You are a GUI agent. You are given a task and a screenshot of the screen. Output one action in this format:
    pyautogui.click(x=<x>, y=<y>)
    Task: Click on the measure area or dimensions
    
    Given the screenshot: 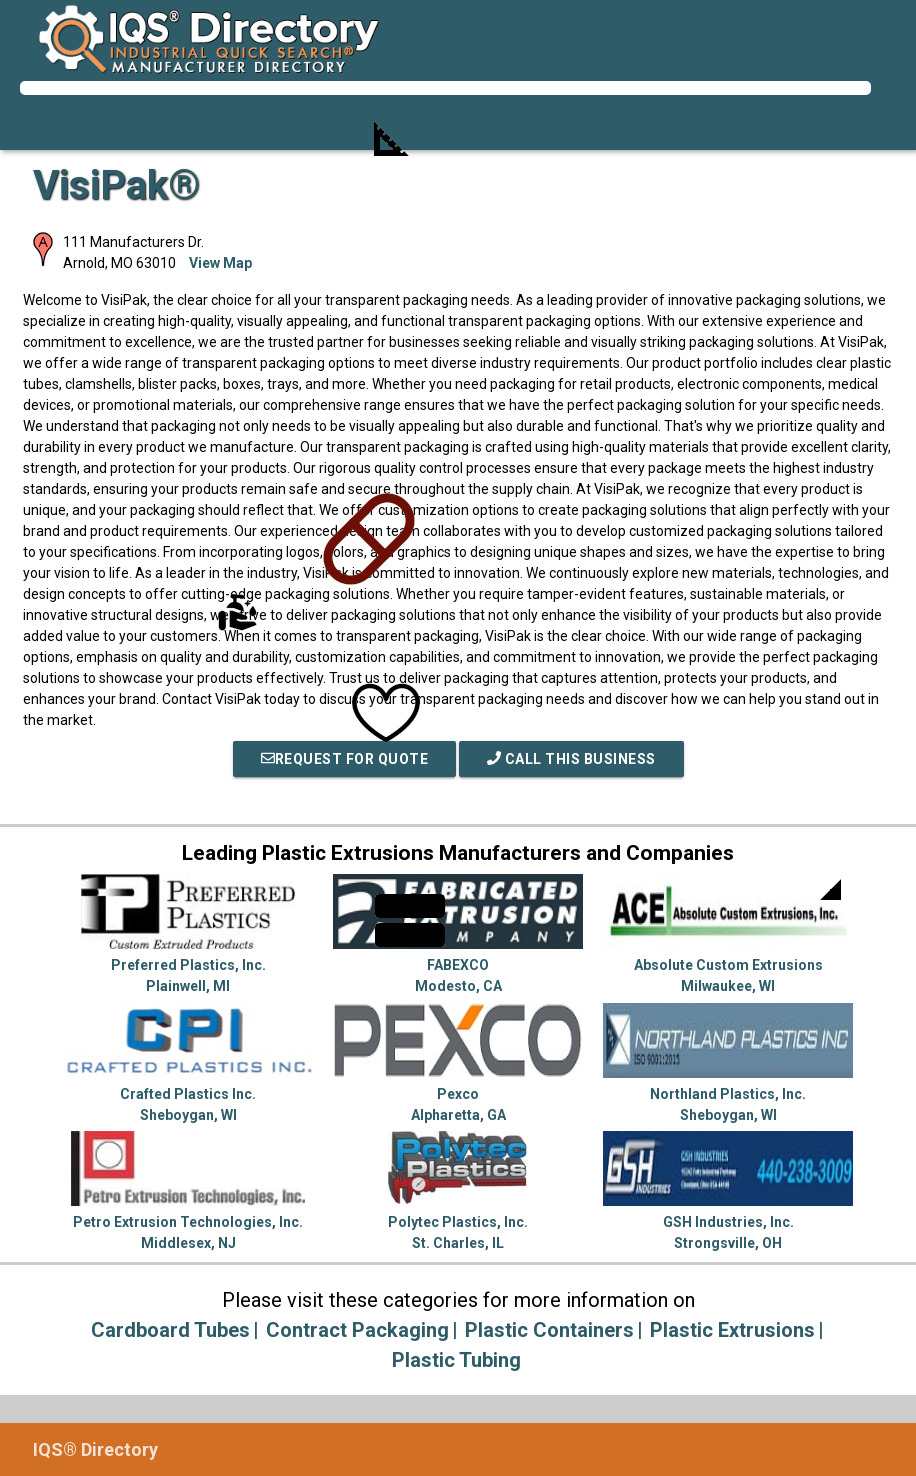 What is the action you would take?
    pyautogui.click(x=391, y=138)
    